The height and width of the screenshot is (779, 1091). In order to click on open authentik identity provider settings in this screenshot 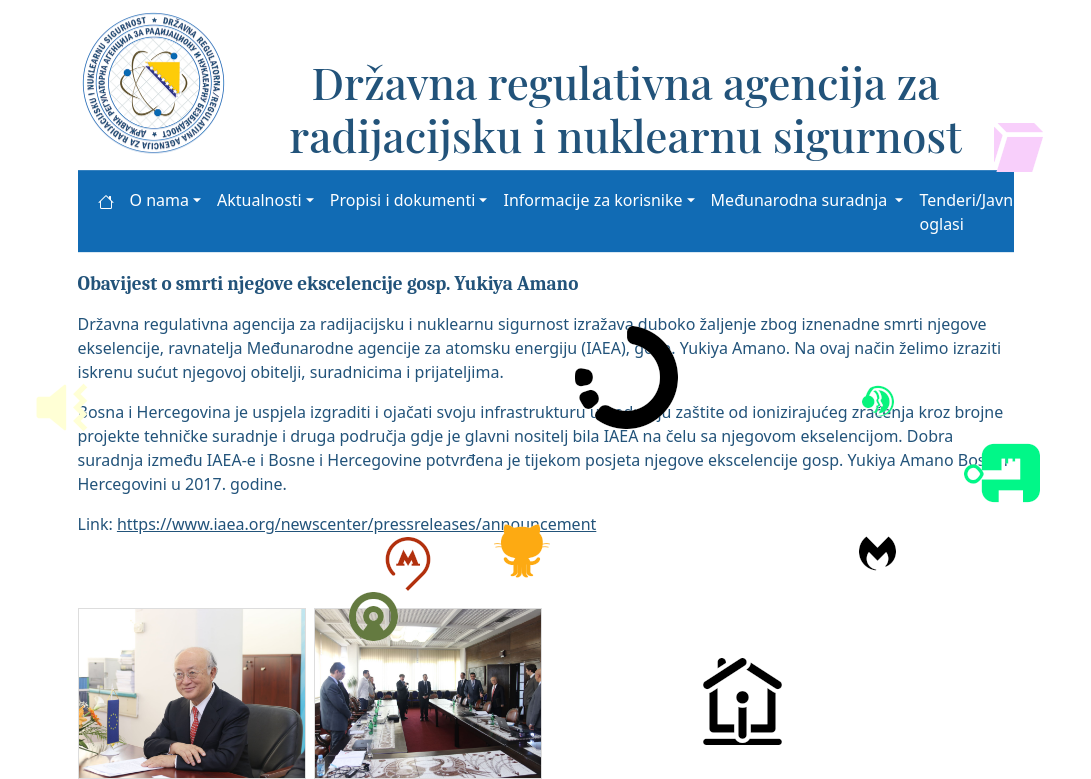, I will do `click(1002, 473)`.